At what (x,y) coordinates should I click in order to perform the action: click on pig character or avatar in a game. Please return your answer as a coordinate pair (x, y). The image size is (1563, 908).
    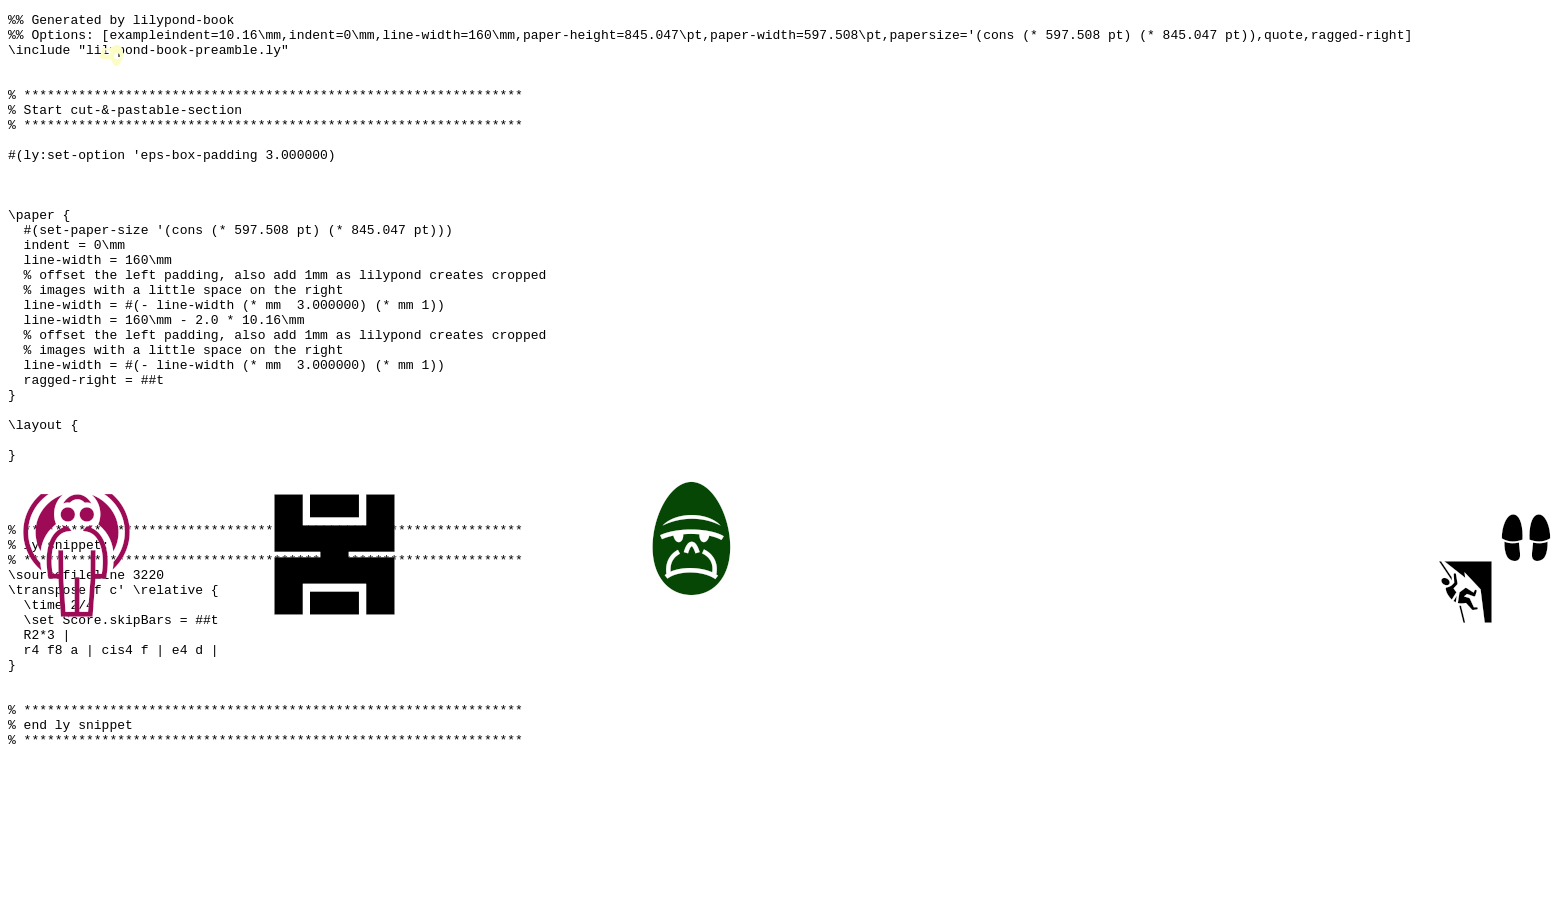
    Looking at the image, I should click on (693, 538).